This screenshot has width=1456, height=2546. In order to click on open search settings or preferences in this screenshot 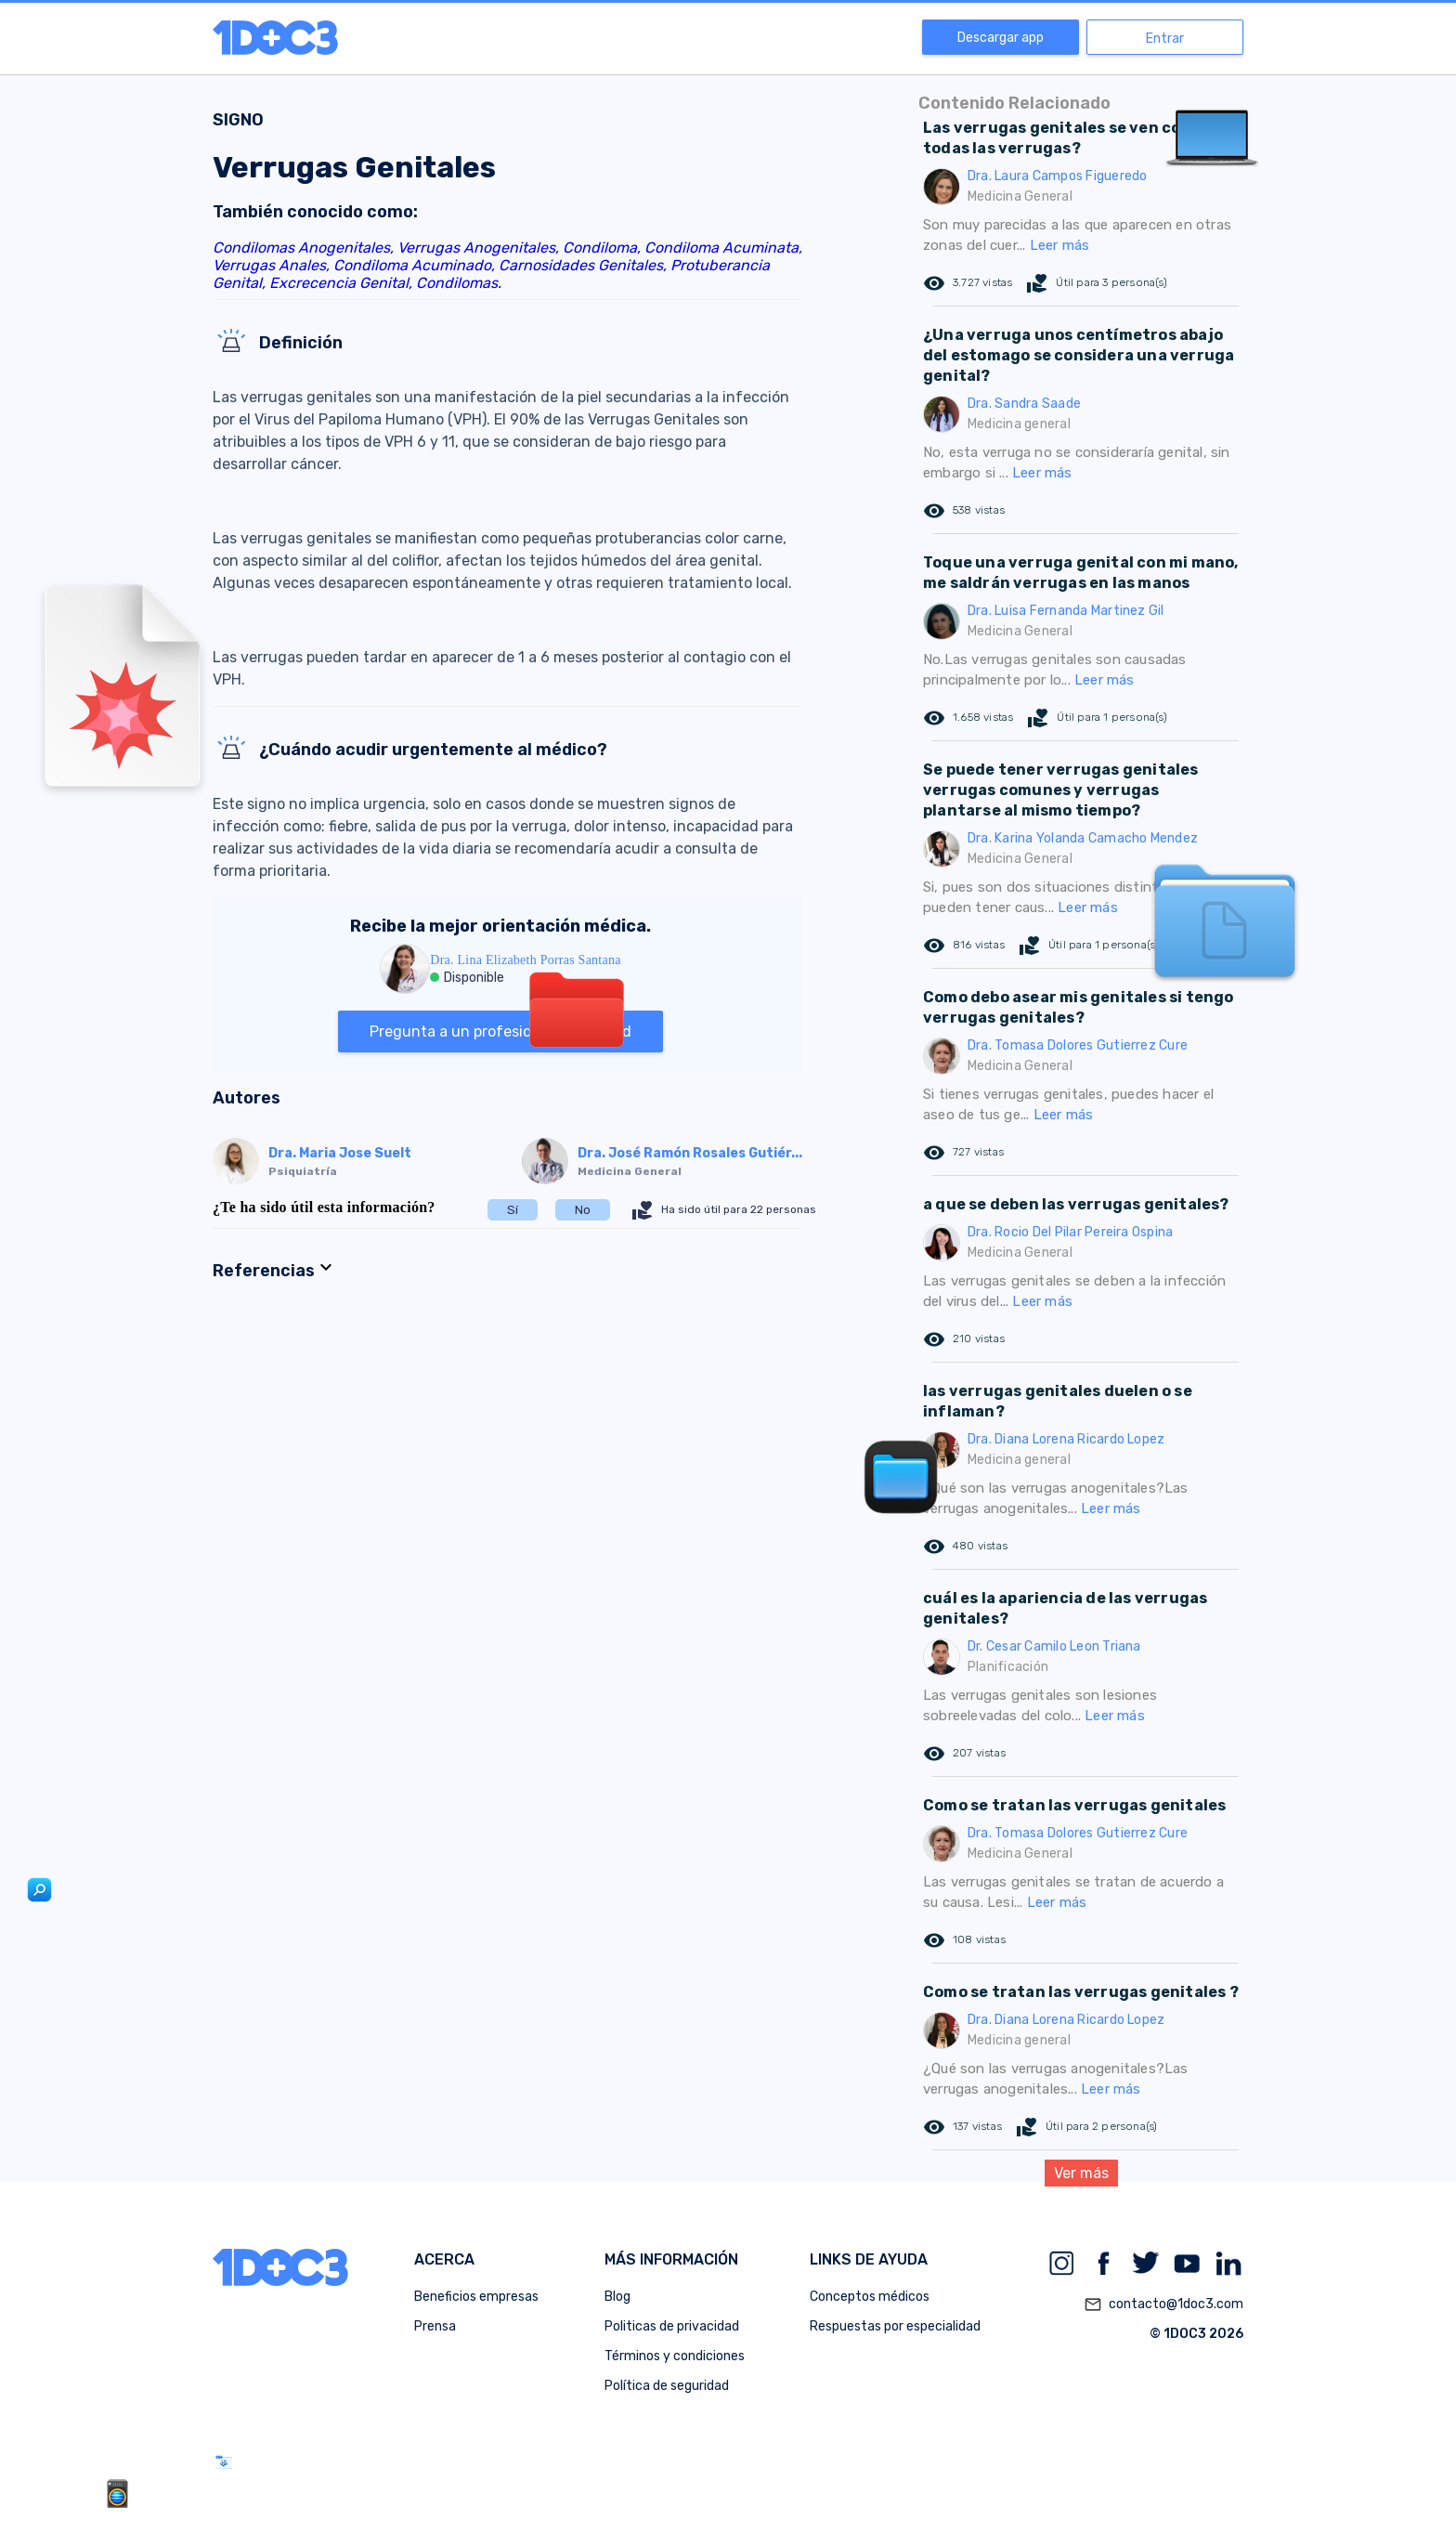, I will do `click(39, 1889)`.